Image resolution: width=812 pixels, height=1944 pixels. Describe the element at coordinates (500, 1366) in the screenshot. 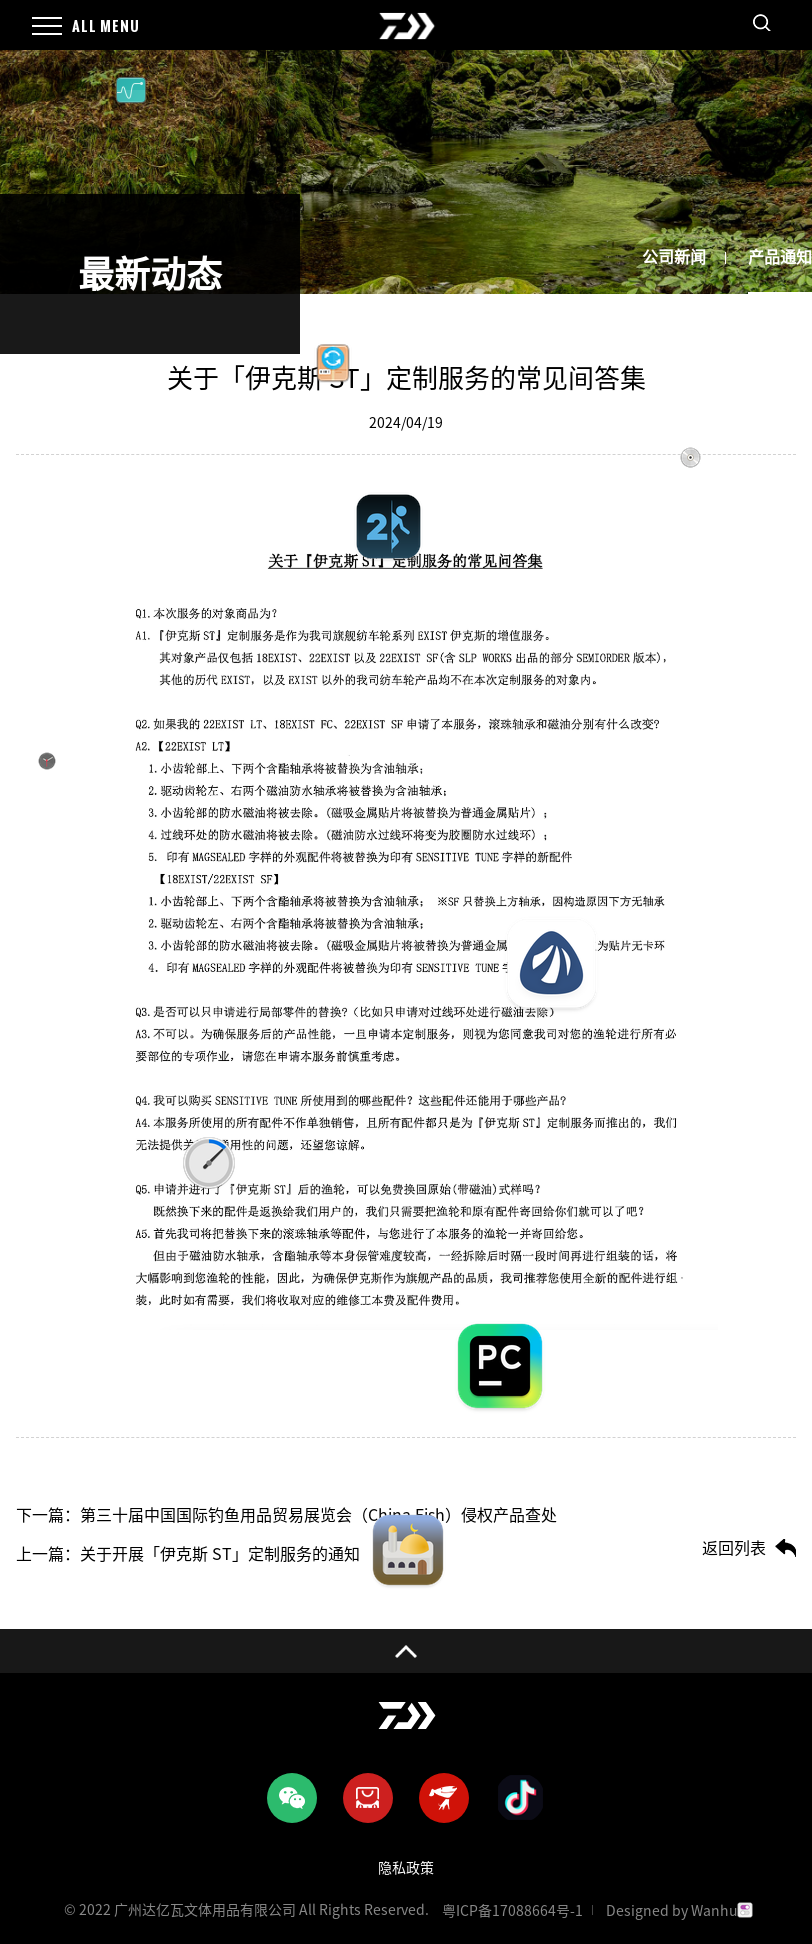

I see `open PyCharm IDE` at that location.